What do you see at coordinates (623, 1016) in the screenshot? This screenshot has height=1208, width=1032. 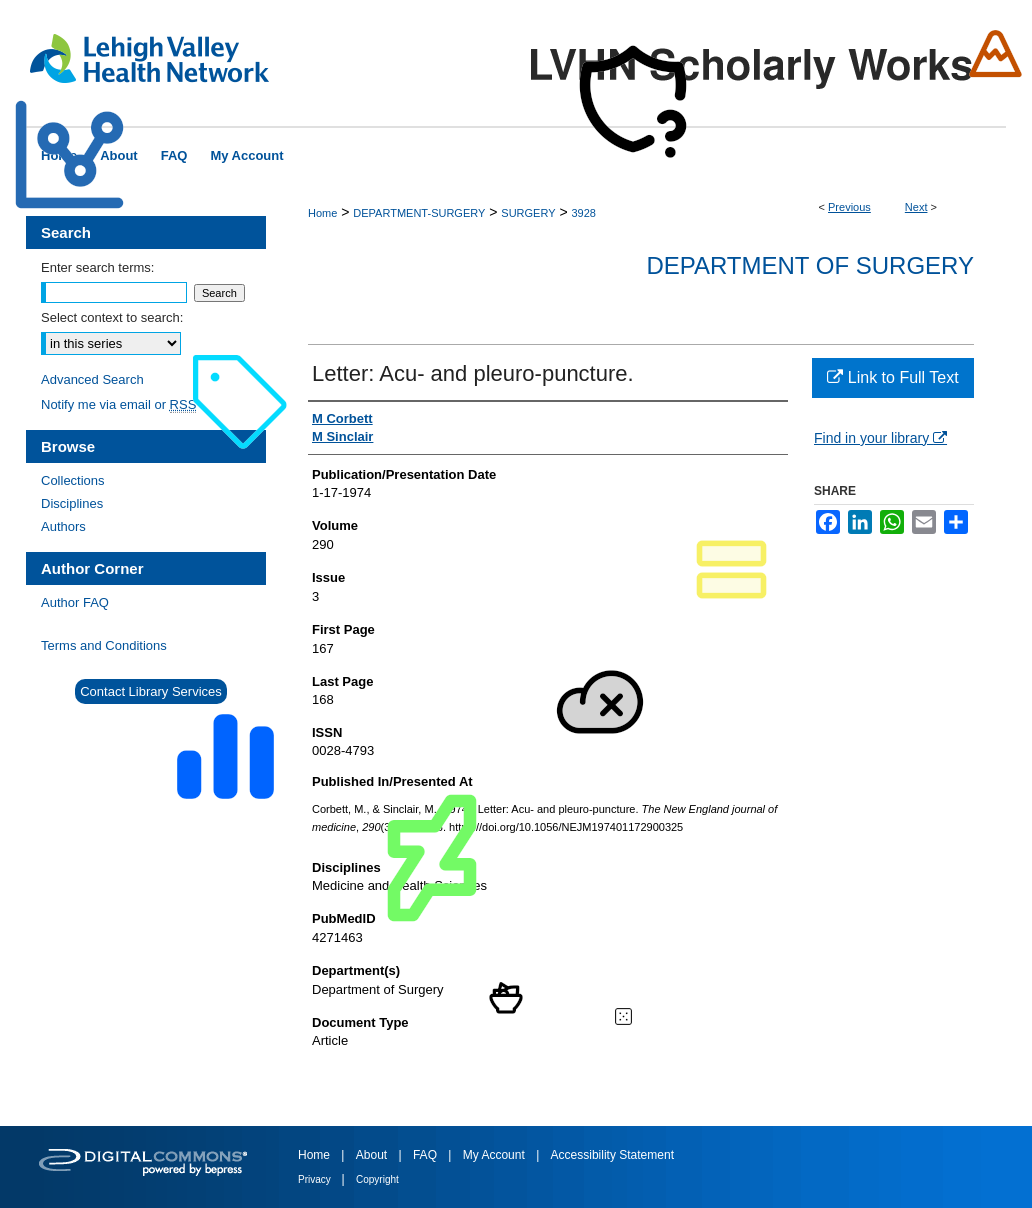 I see `dice showing a roll of five` at bounding box center [623, 1016].